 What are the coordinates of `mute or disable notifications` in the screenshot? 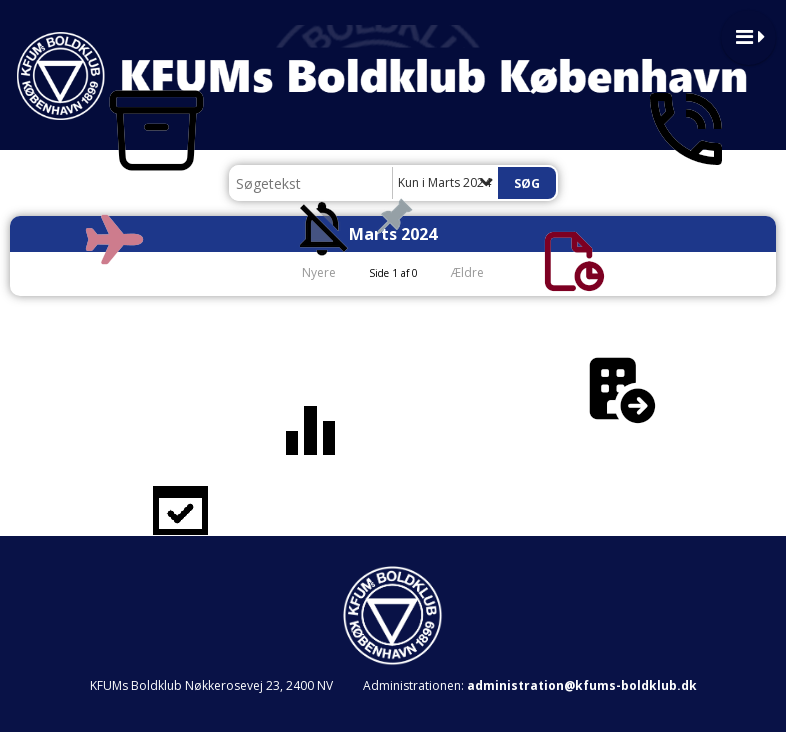 It's located at (322, 228).